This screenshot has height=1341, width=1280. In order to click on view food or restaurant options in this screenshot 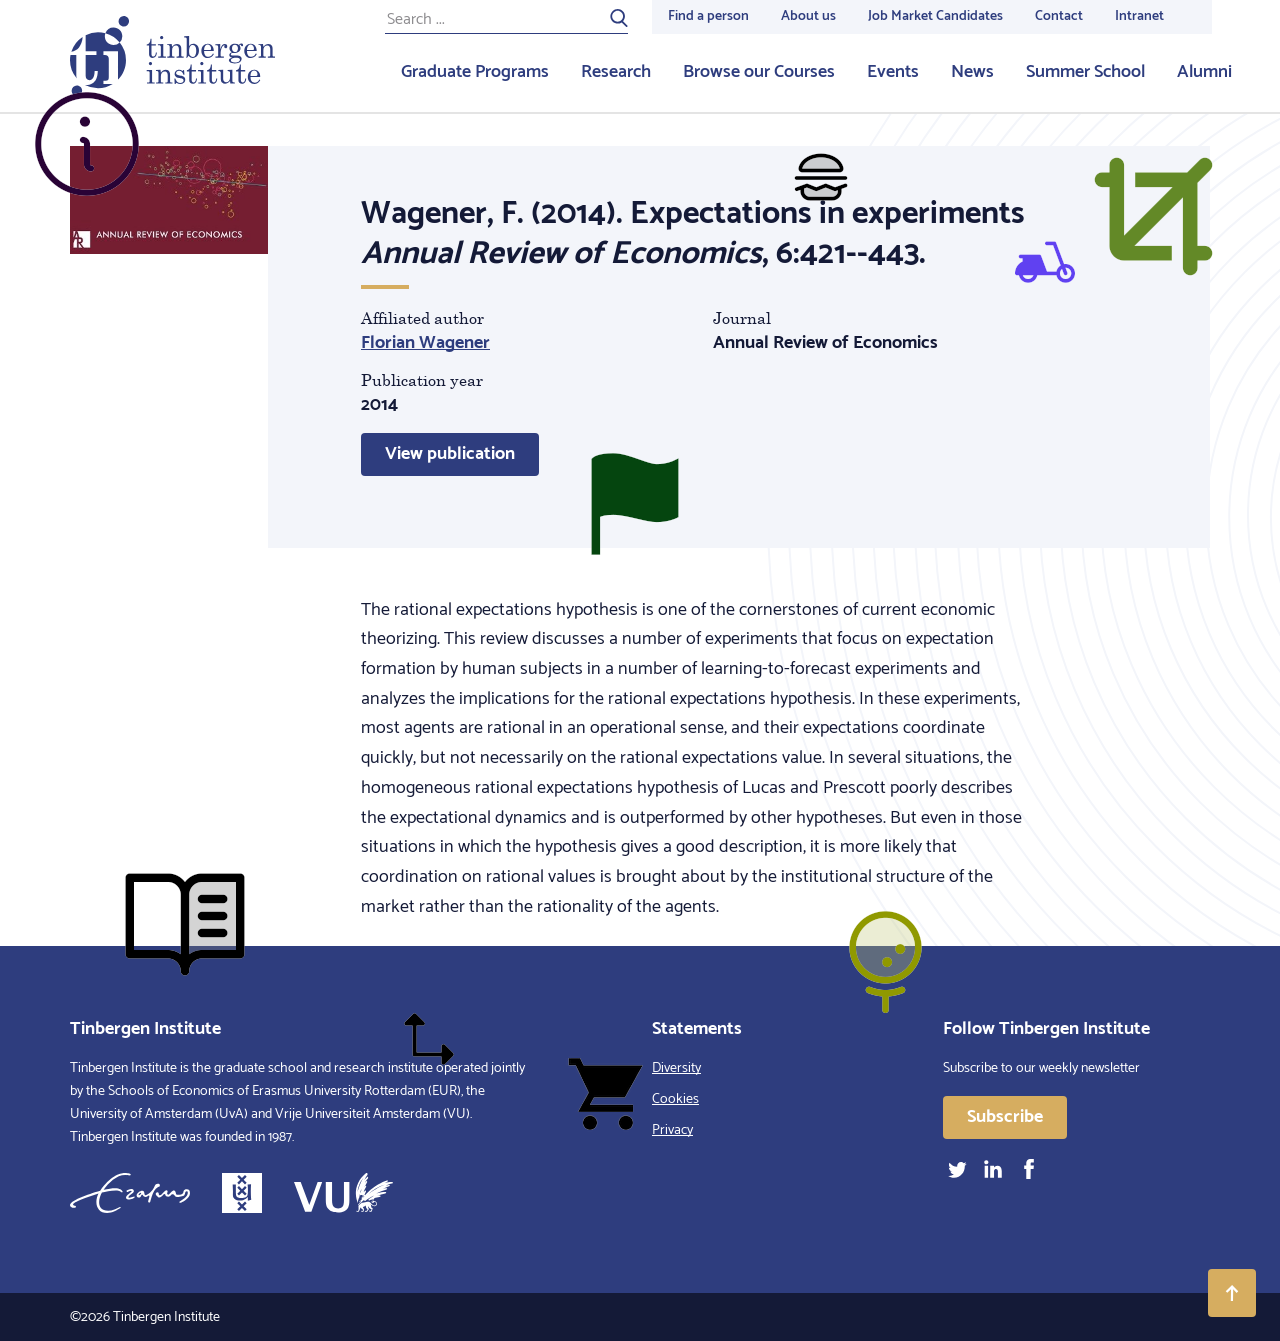, I will do `click(821, 178)`.